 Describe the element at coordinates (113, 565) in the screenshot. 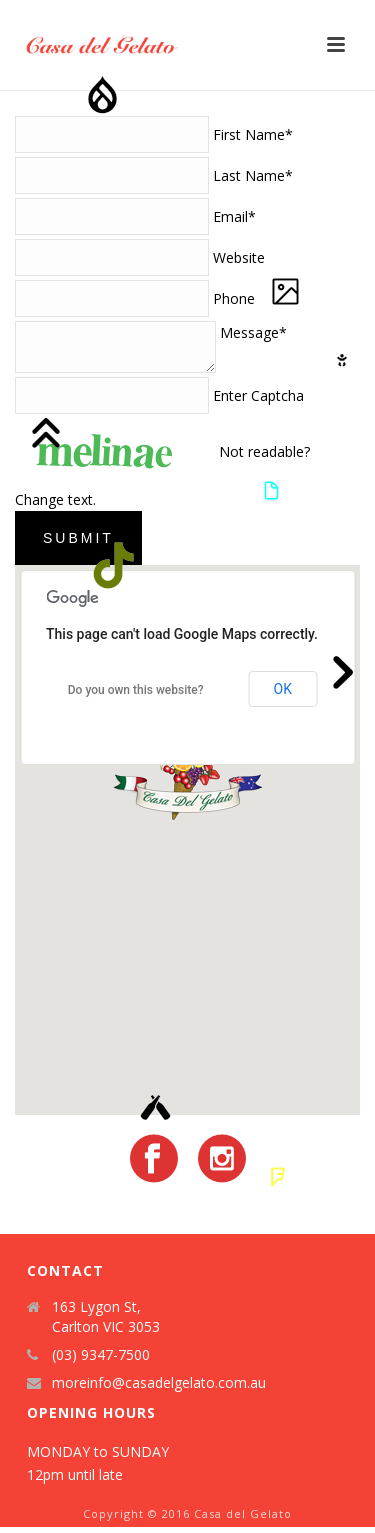

I see `open TikTok app` at that location.